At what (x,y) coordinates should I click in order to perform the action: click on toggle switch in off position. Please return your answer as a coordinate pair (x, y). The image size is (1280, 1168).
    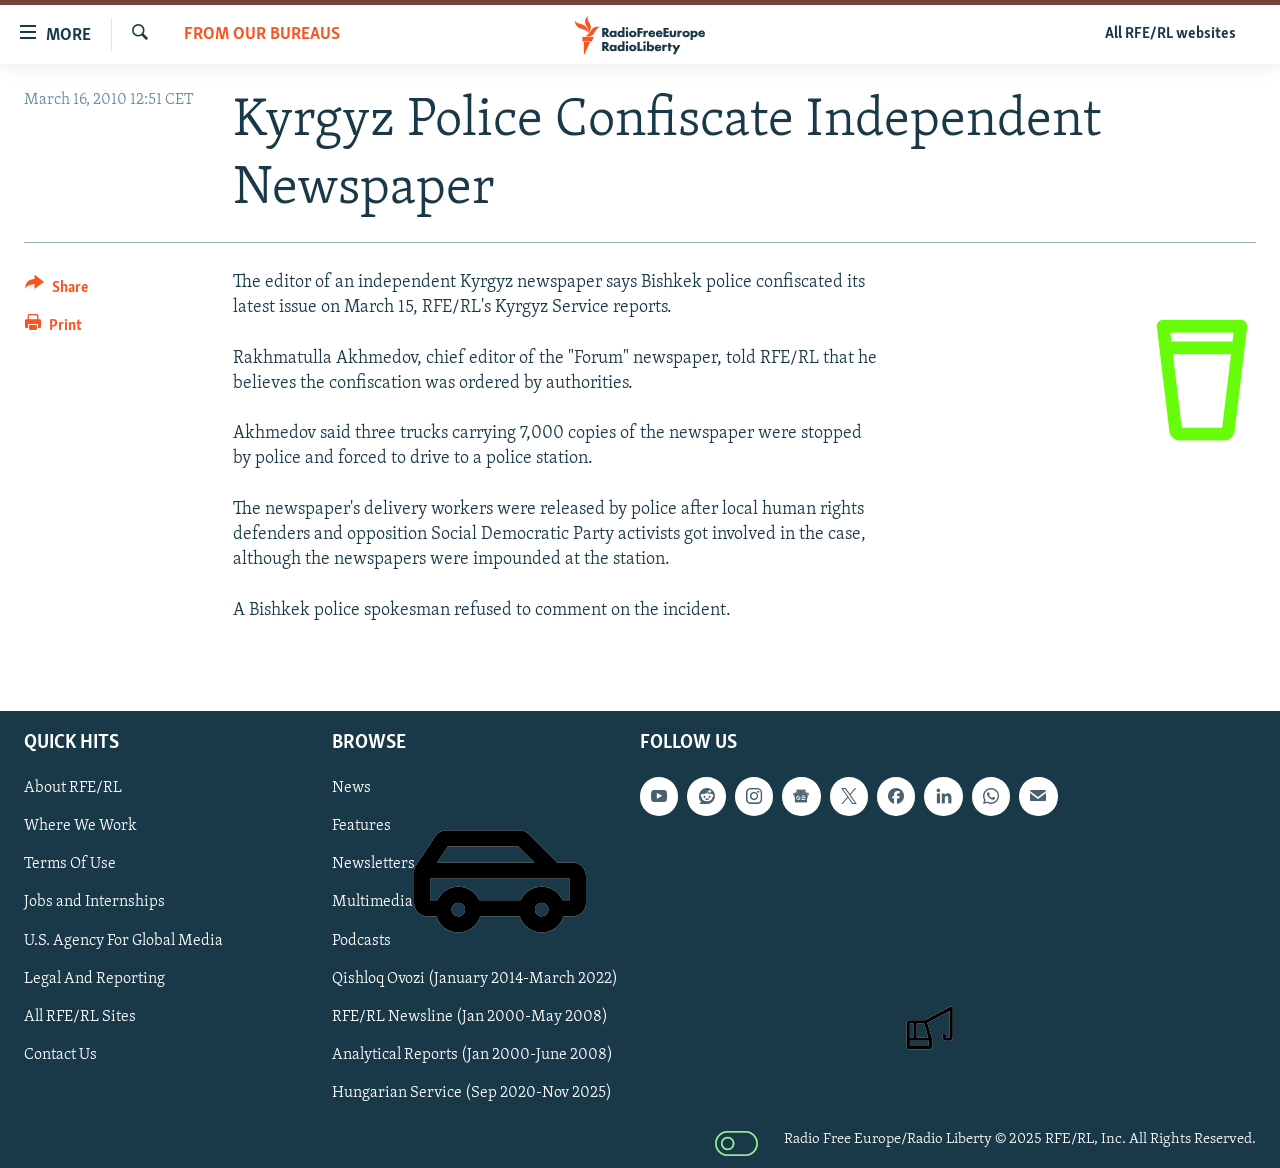
    Looking at the image, I should click on (736, 1143).